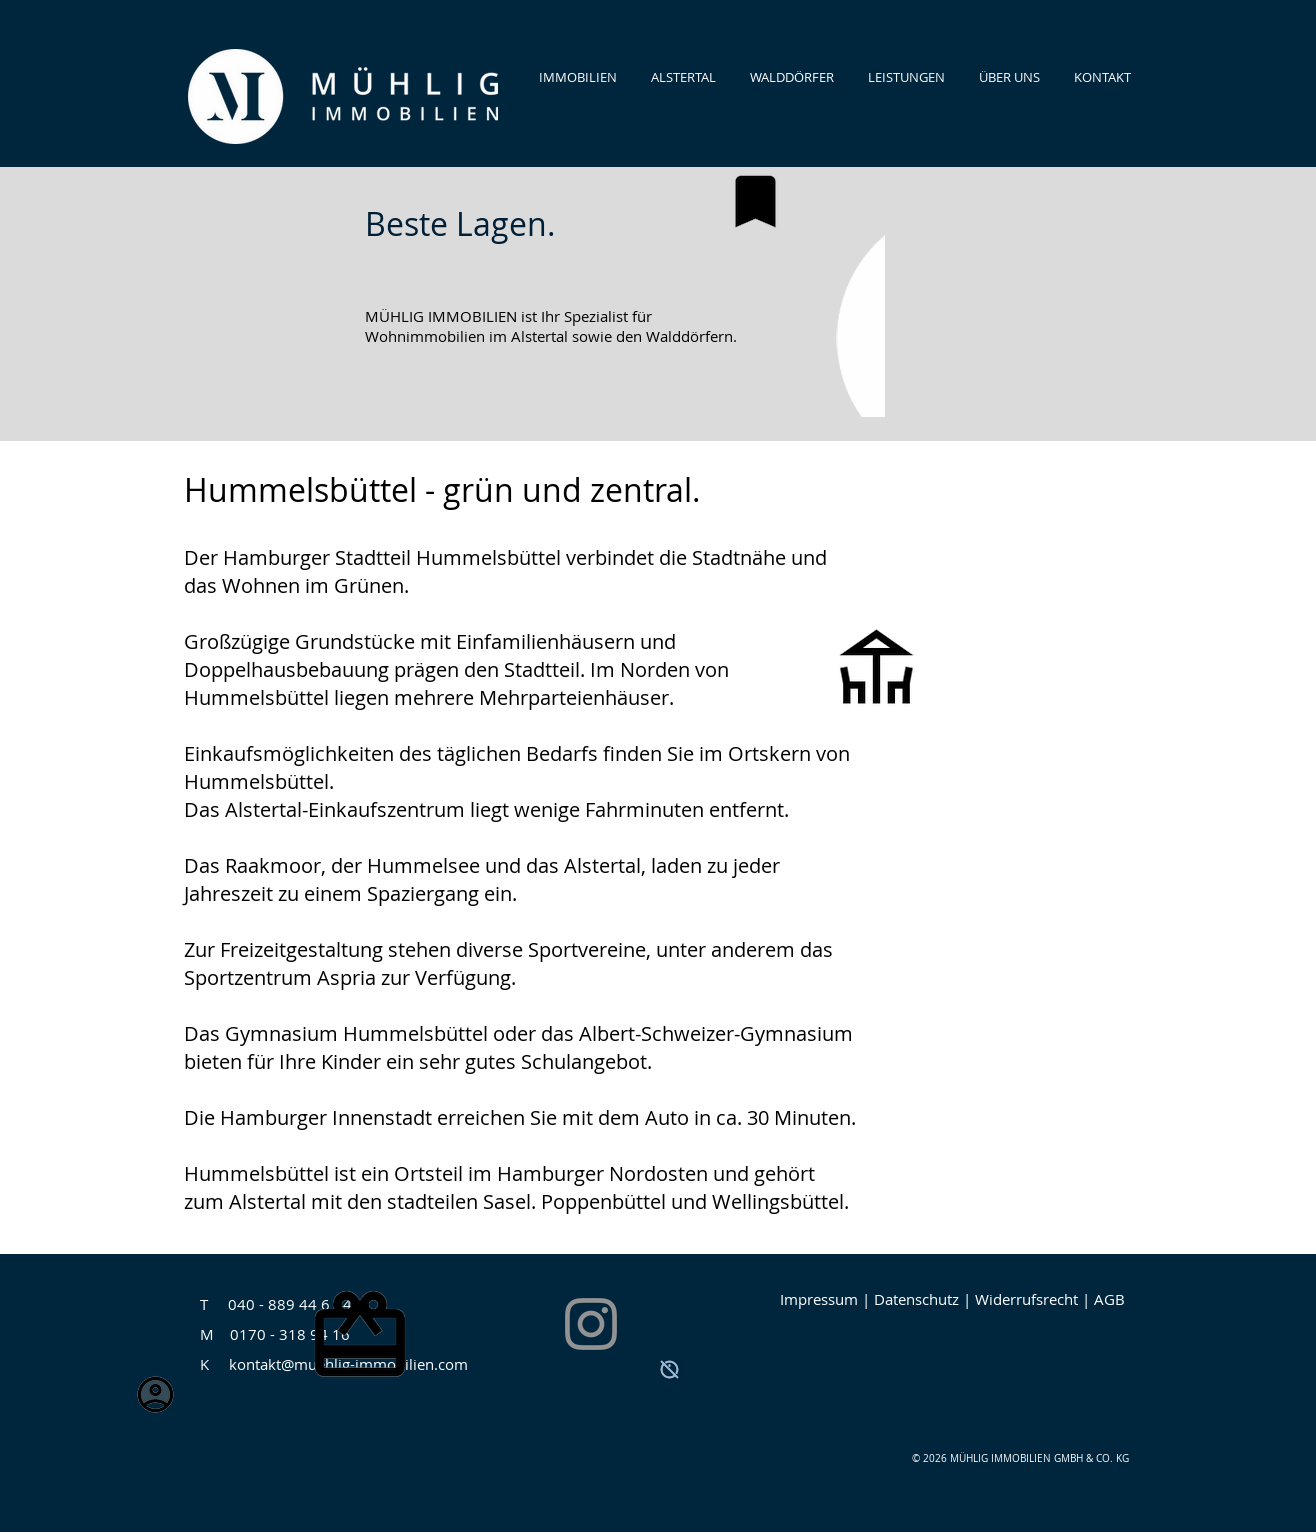  What do you see at coordinates (669, 1369) in the screenshot?
I see `disable timer or scheduled event` at bounding box center [669, 1369].